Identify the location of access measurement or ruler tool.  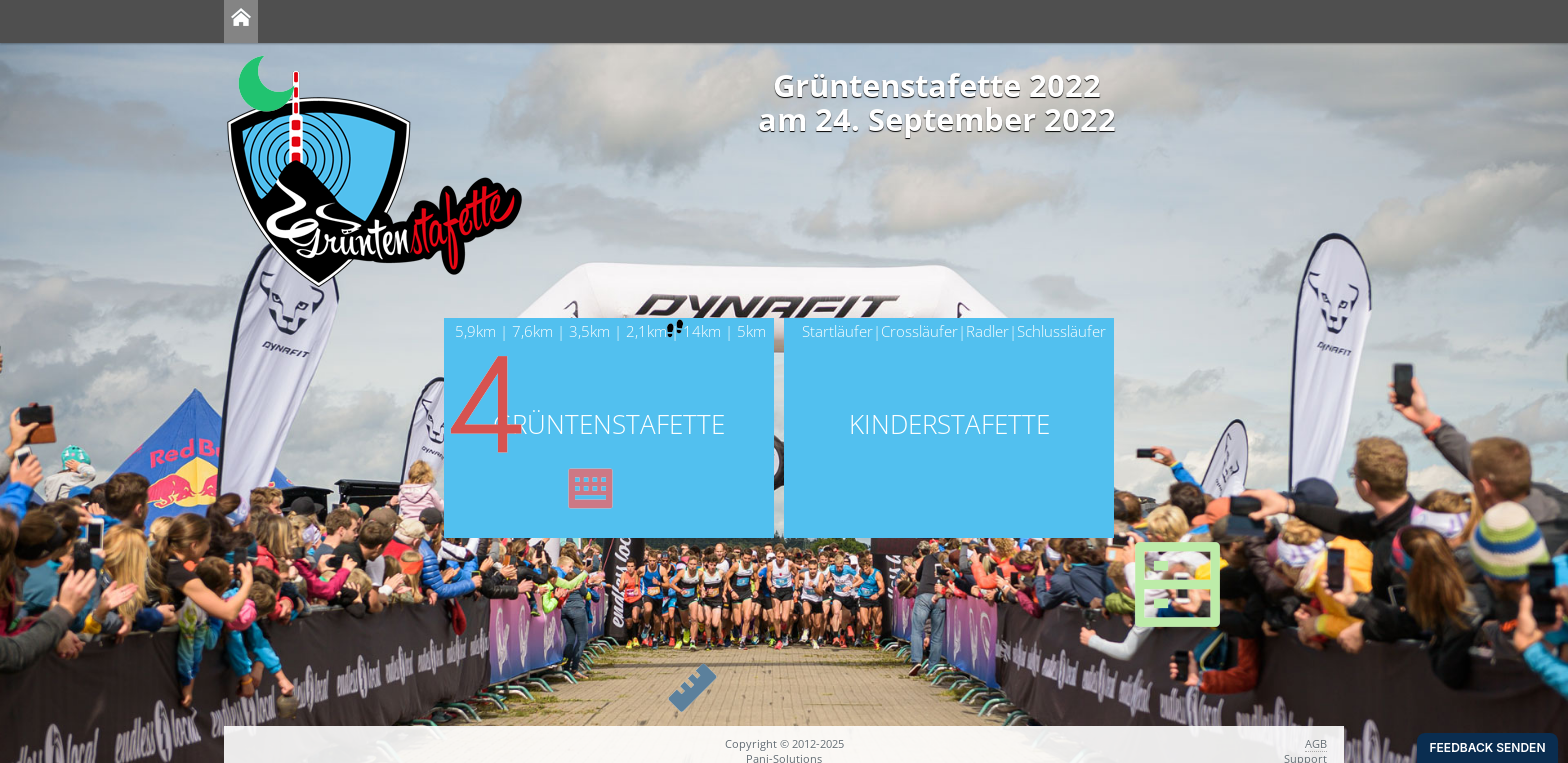
(692, 686).